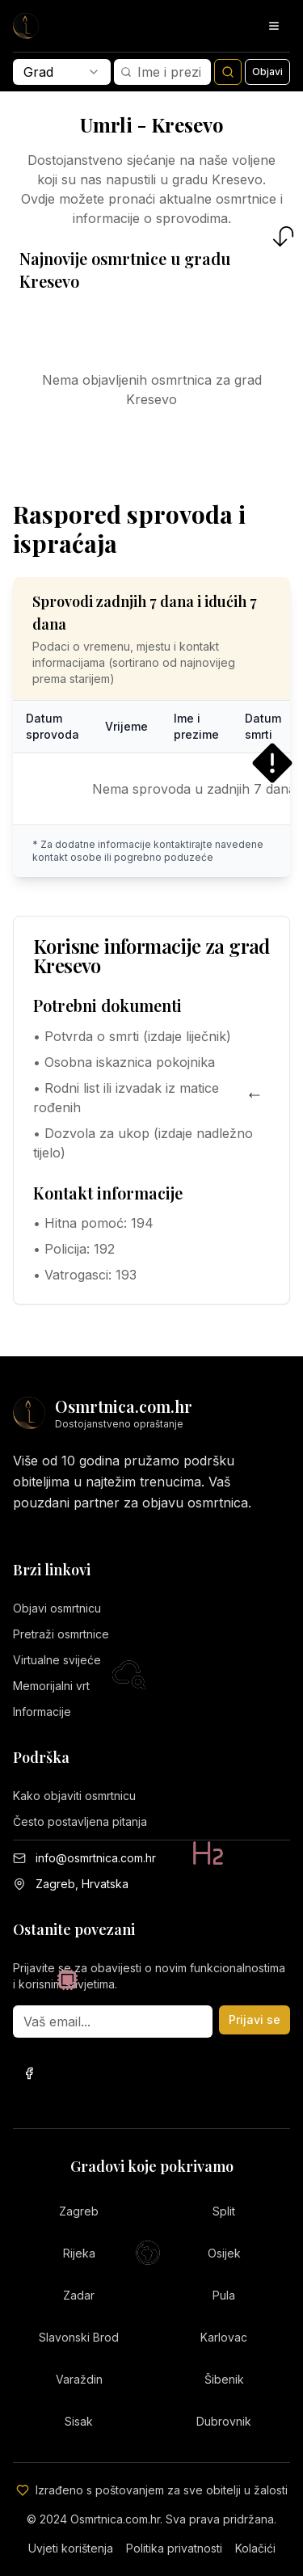 This screenshot has width=303, height=2576. What do you see at coordinates (283, 236) in the screenshot?
I see `redo or repeat the last action` at bounding box center [283, 236].